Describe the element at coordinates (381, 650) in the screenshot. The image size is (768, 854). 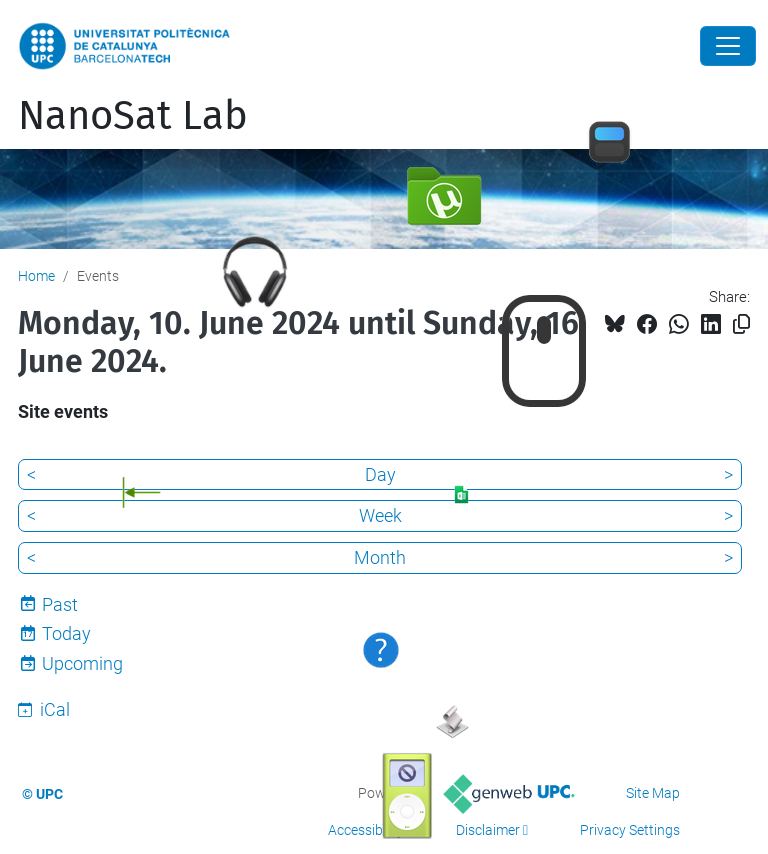
I see `indicates help or additional information is available` at that location.